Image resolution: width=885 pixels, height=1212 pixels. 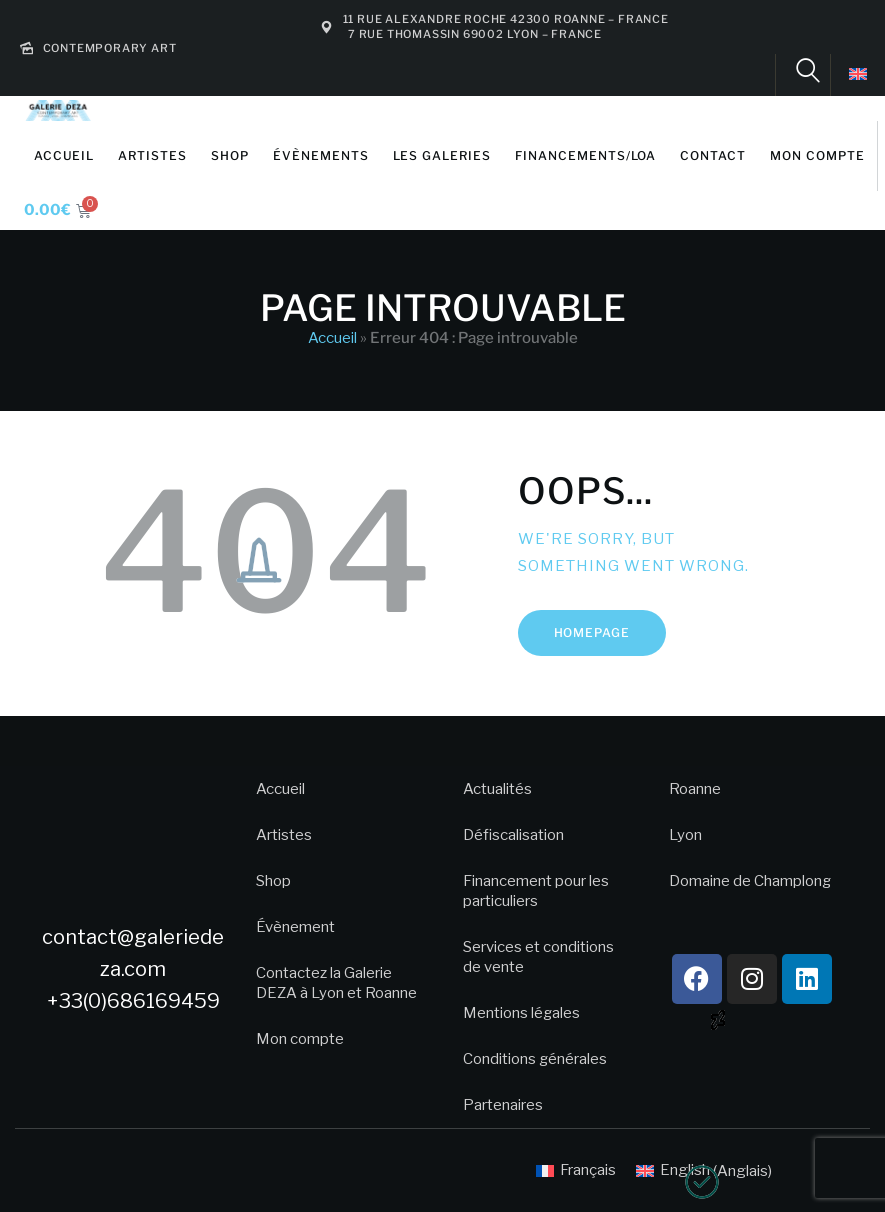 I want to click on visit deviantart profile or page, so click(x=718, y=1020).